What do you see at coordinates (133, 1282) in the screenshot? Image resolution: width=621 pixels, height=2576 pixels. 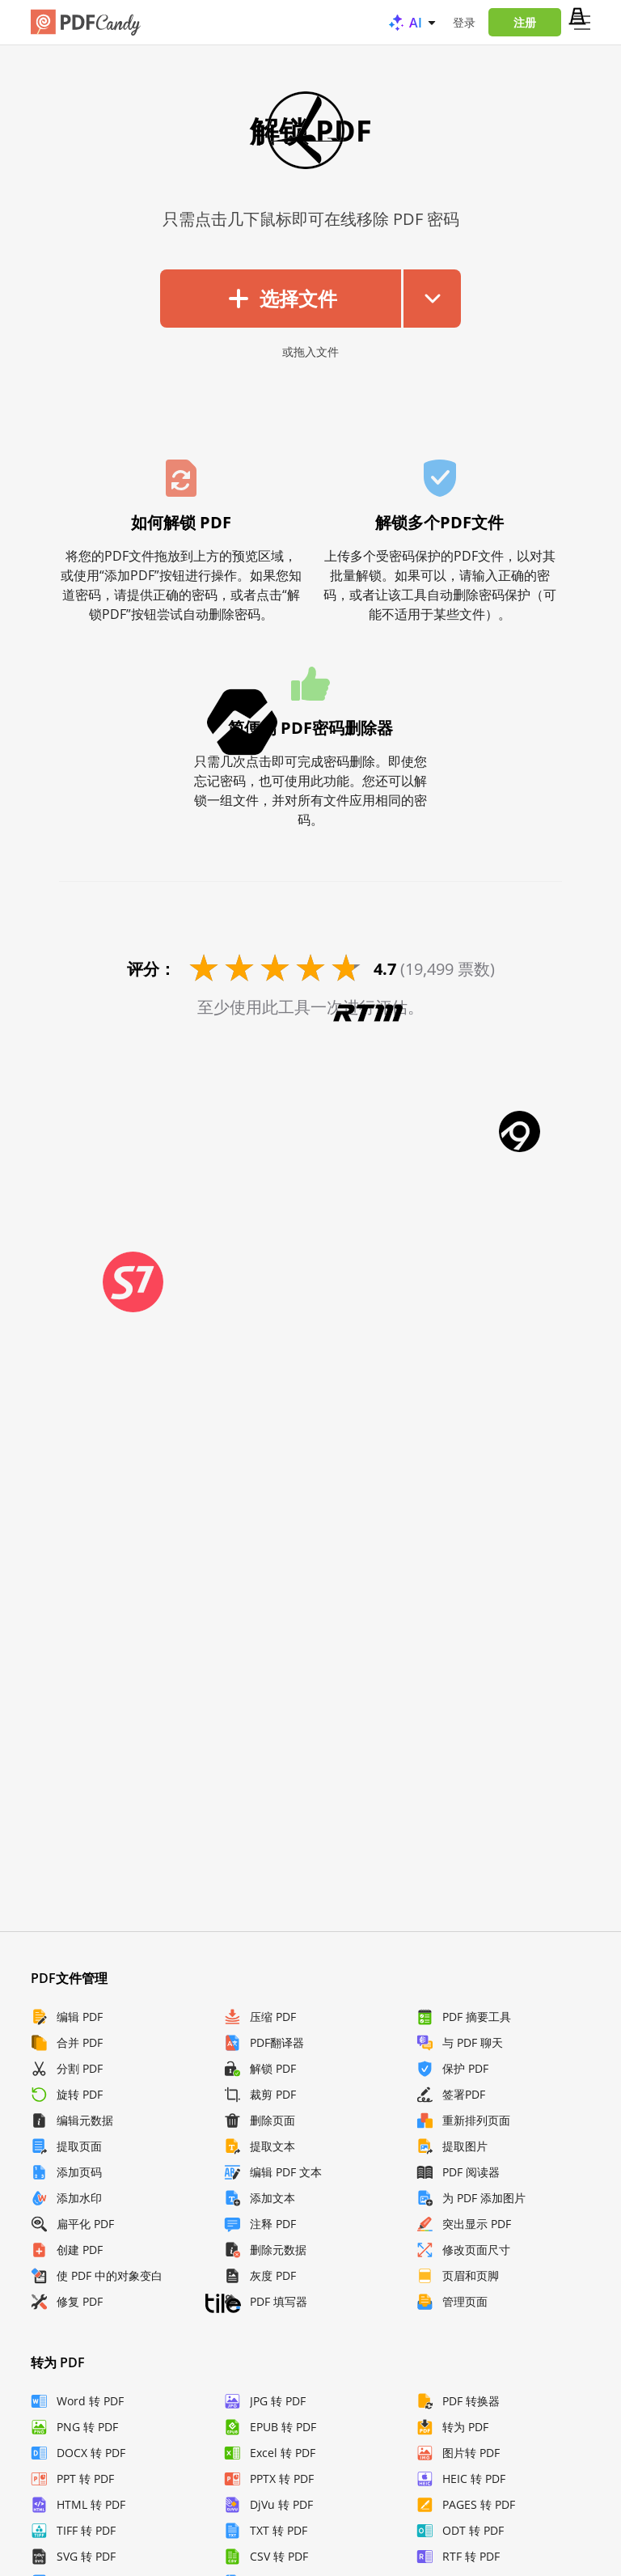 I see `s7 airlines logo` at bounding box center [133, 1282].